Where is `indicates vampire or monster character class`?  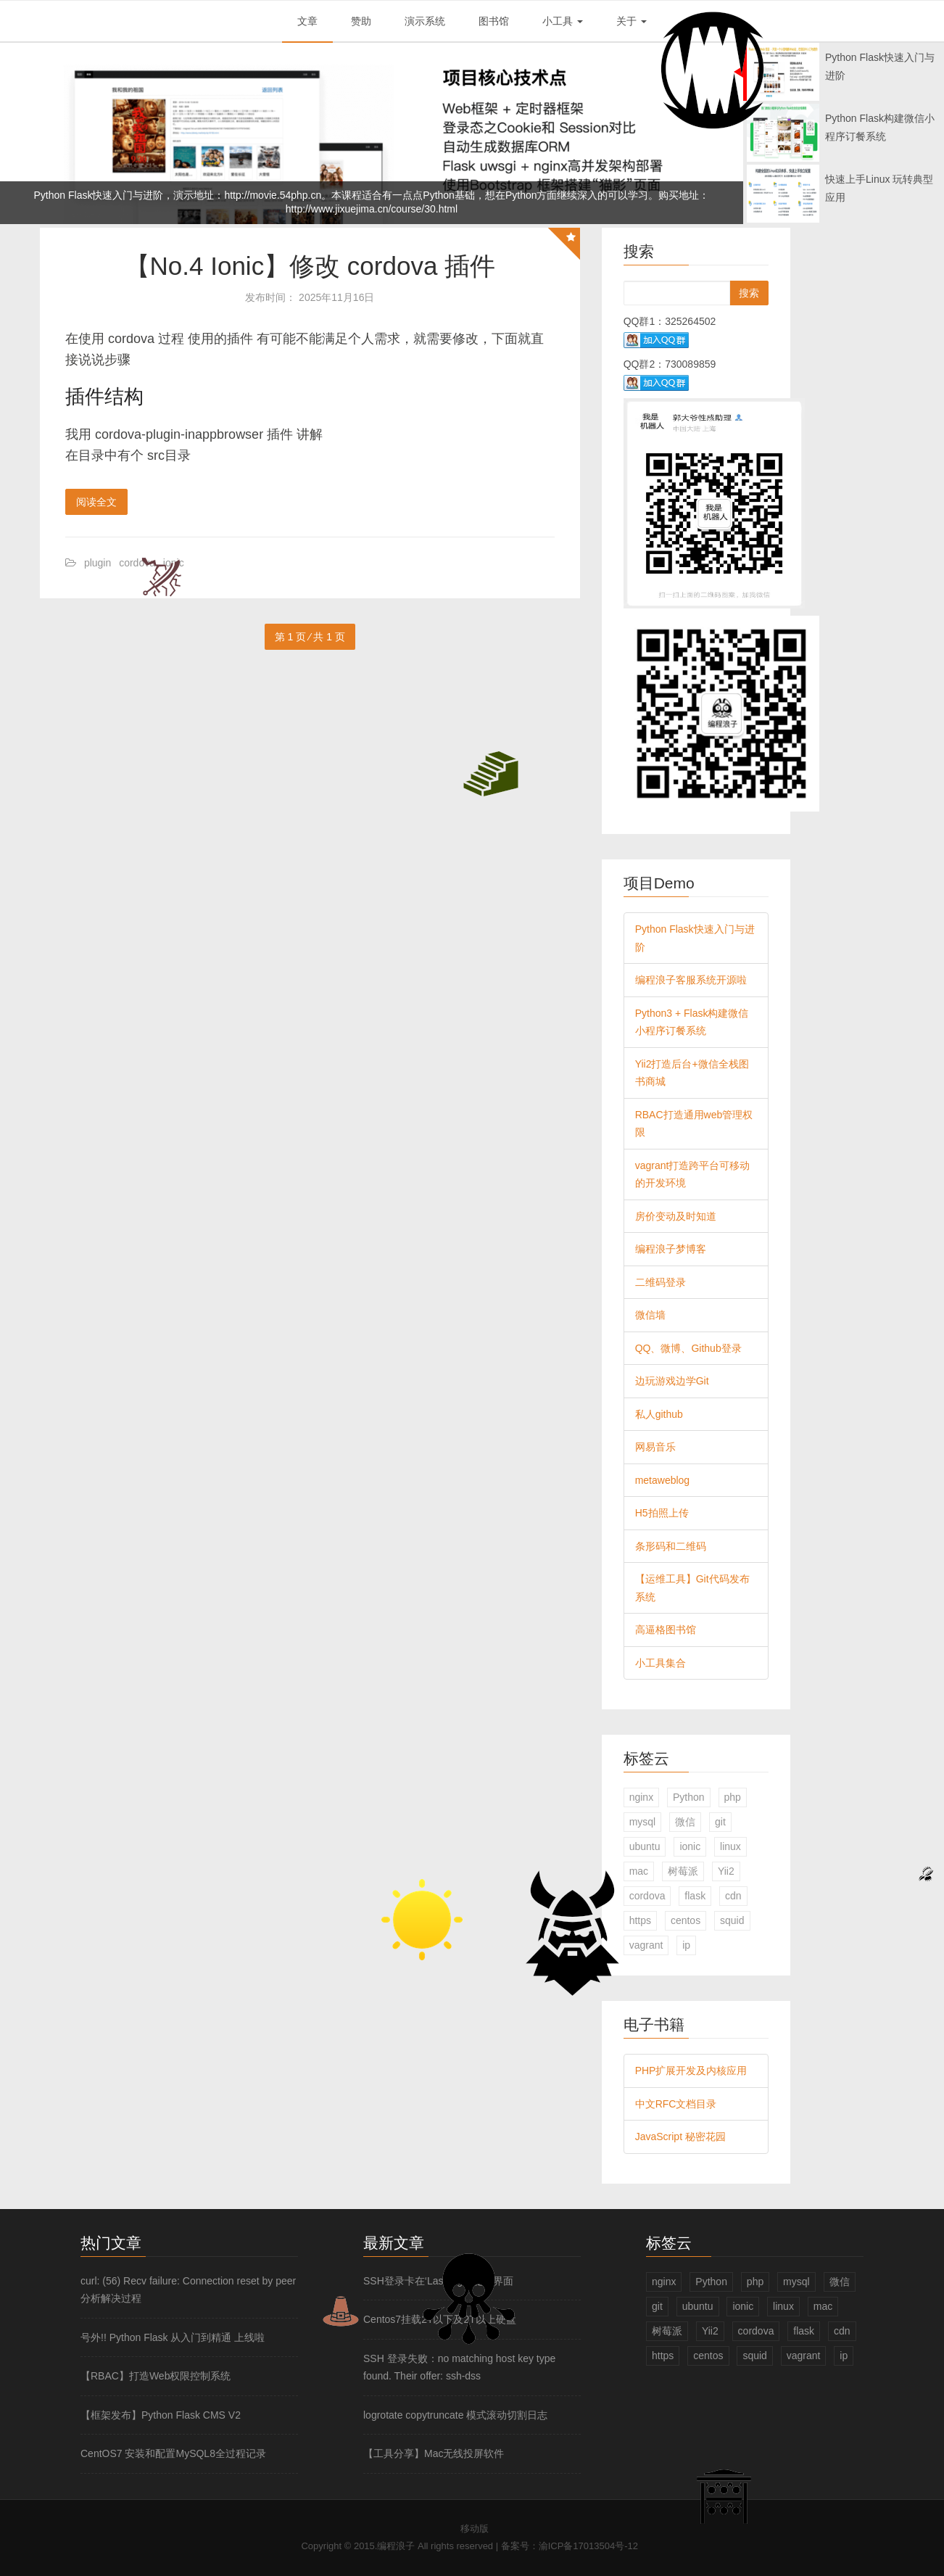
indicates vampire or monster character class is located at coordinates (711, 70).